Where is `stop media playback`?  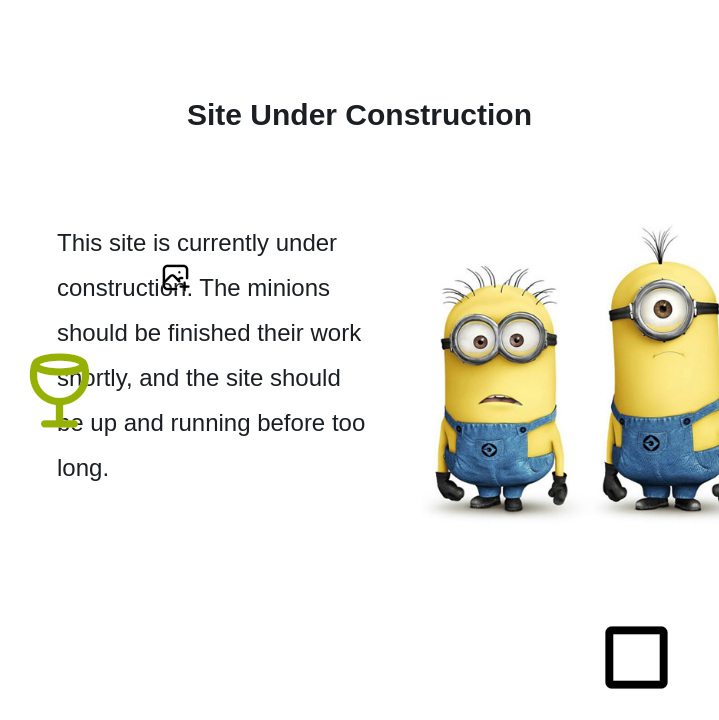
stop media playback is located at coordinates (636, 657).